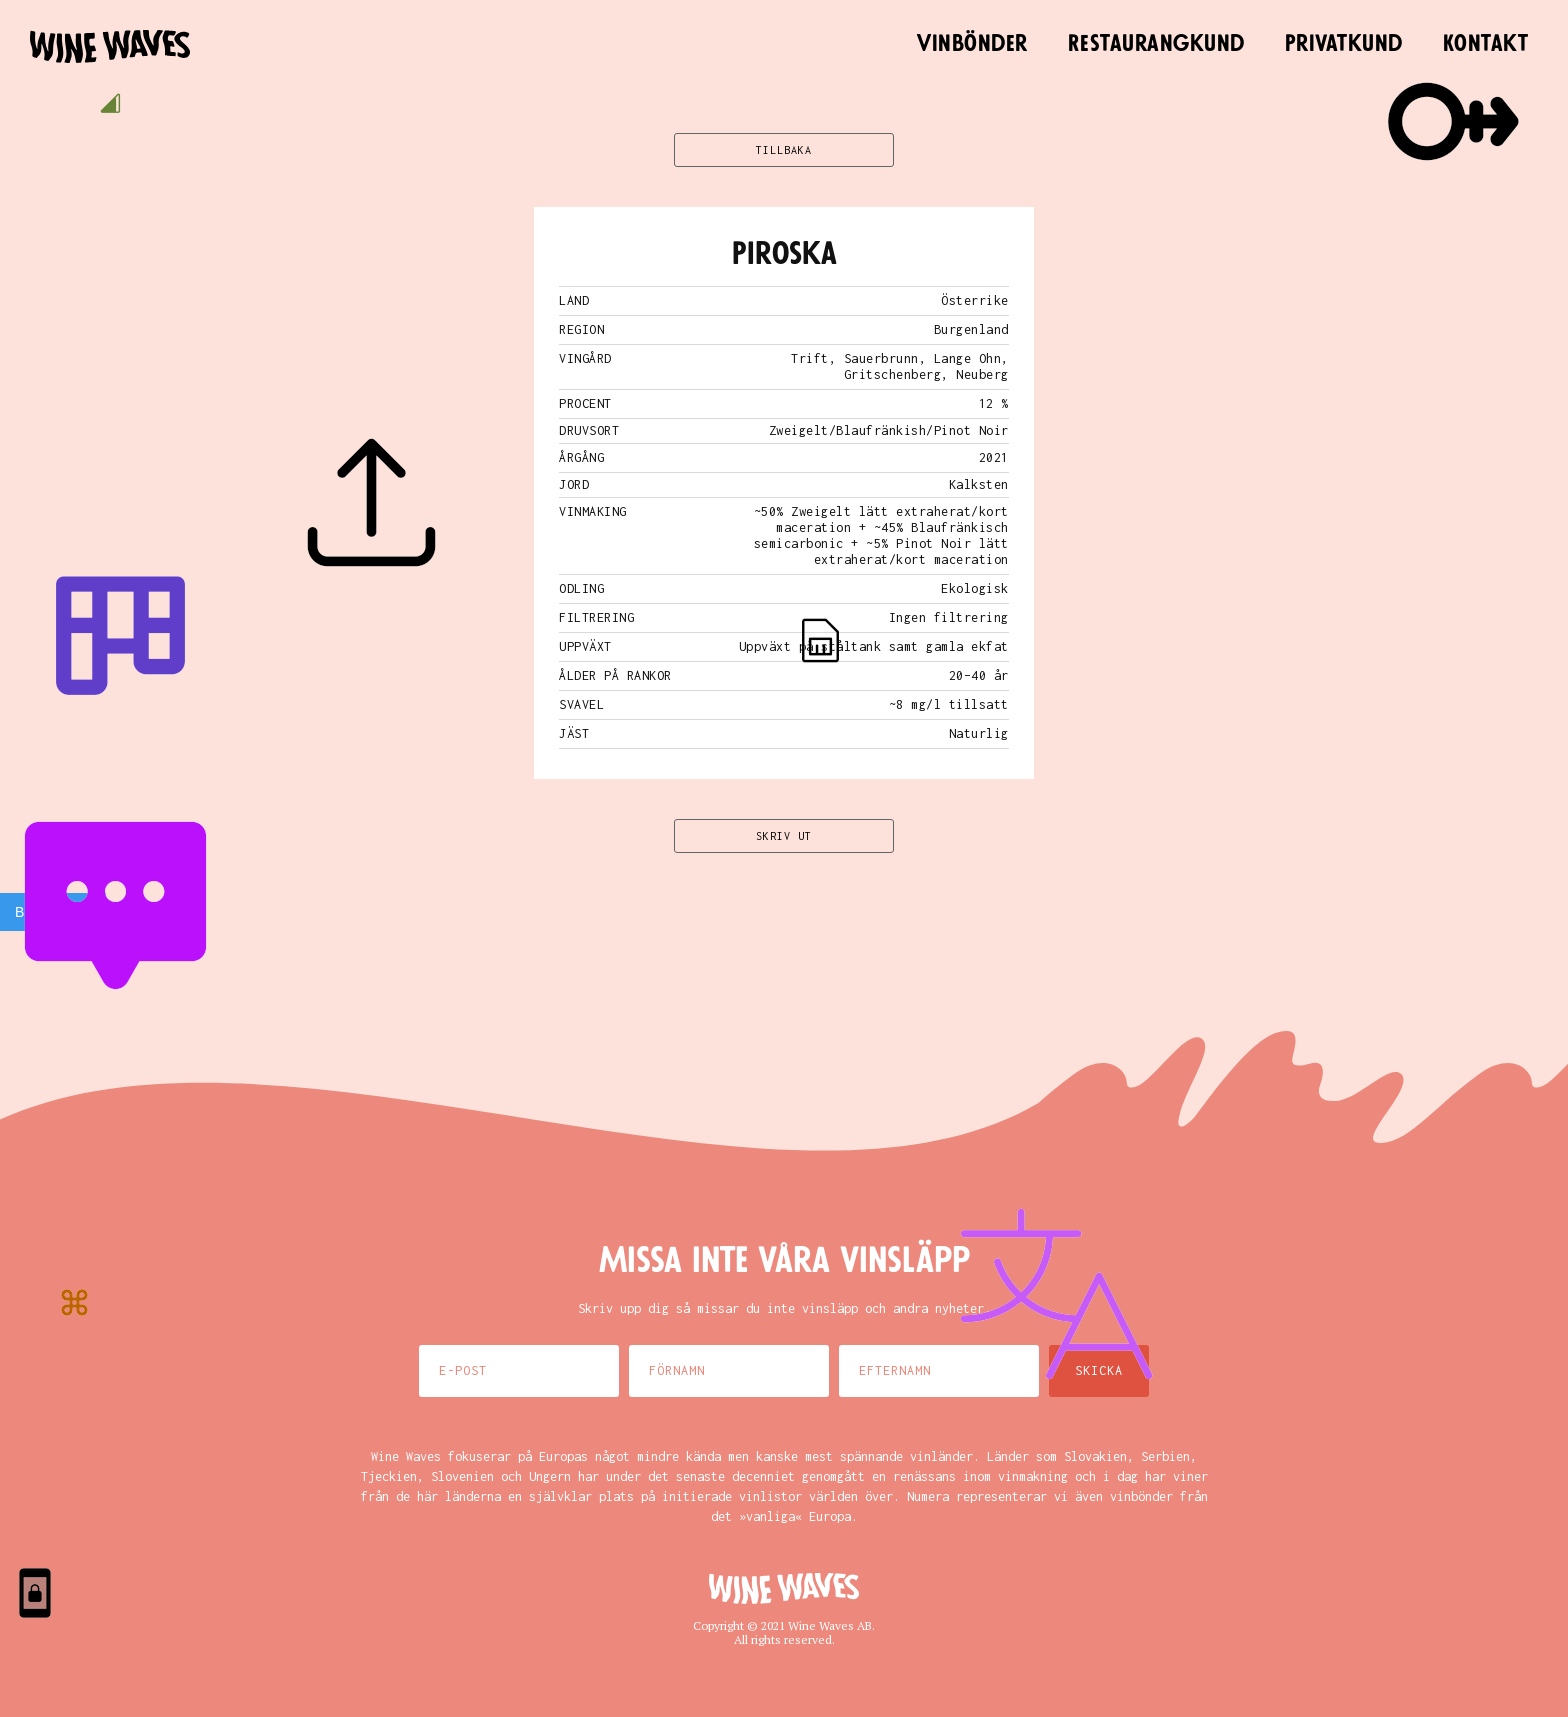 Image resolution: width=1568 pixels, height=1717 pixels. What do you see at coordinates (115, 898) in the screenshot?
I see `open chat or messaging` at bounding box center [115, 898].